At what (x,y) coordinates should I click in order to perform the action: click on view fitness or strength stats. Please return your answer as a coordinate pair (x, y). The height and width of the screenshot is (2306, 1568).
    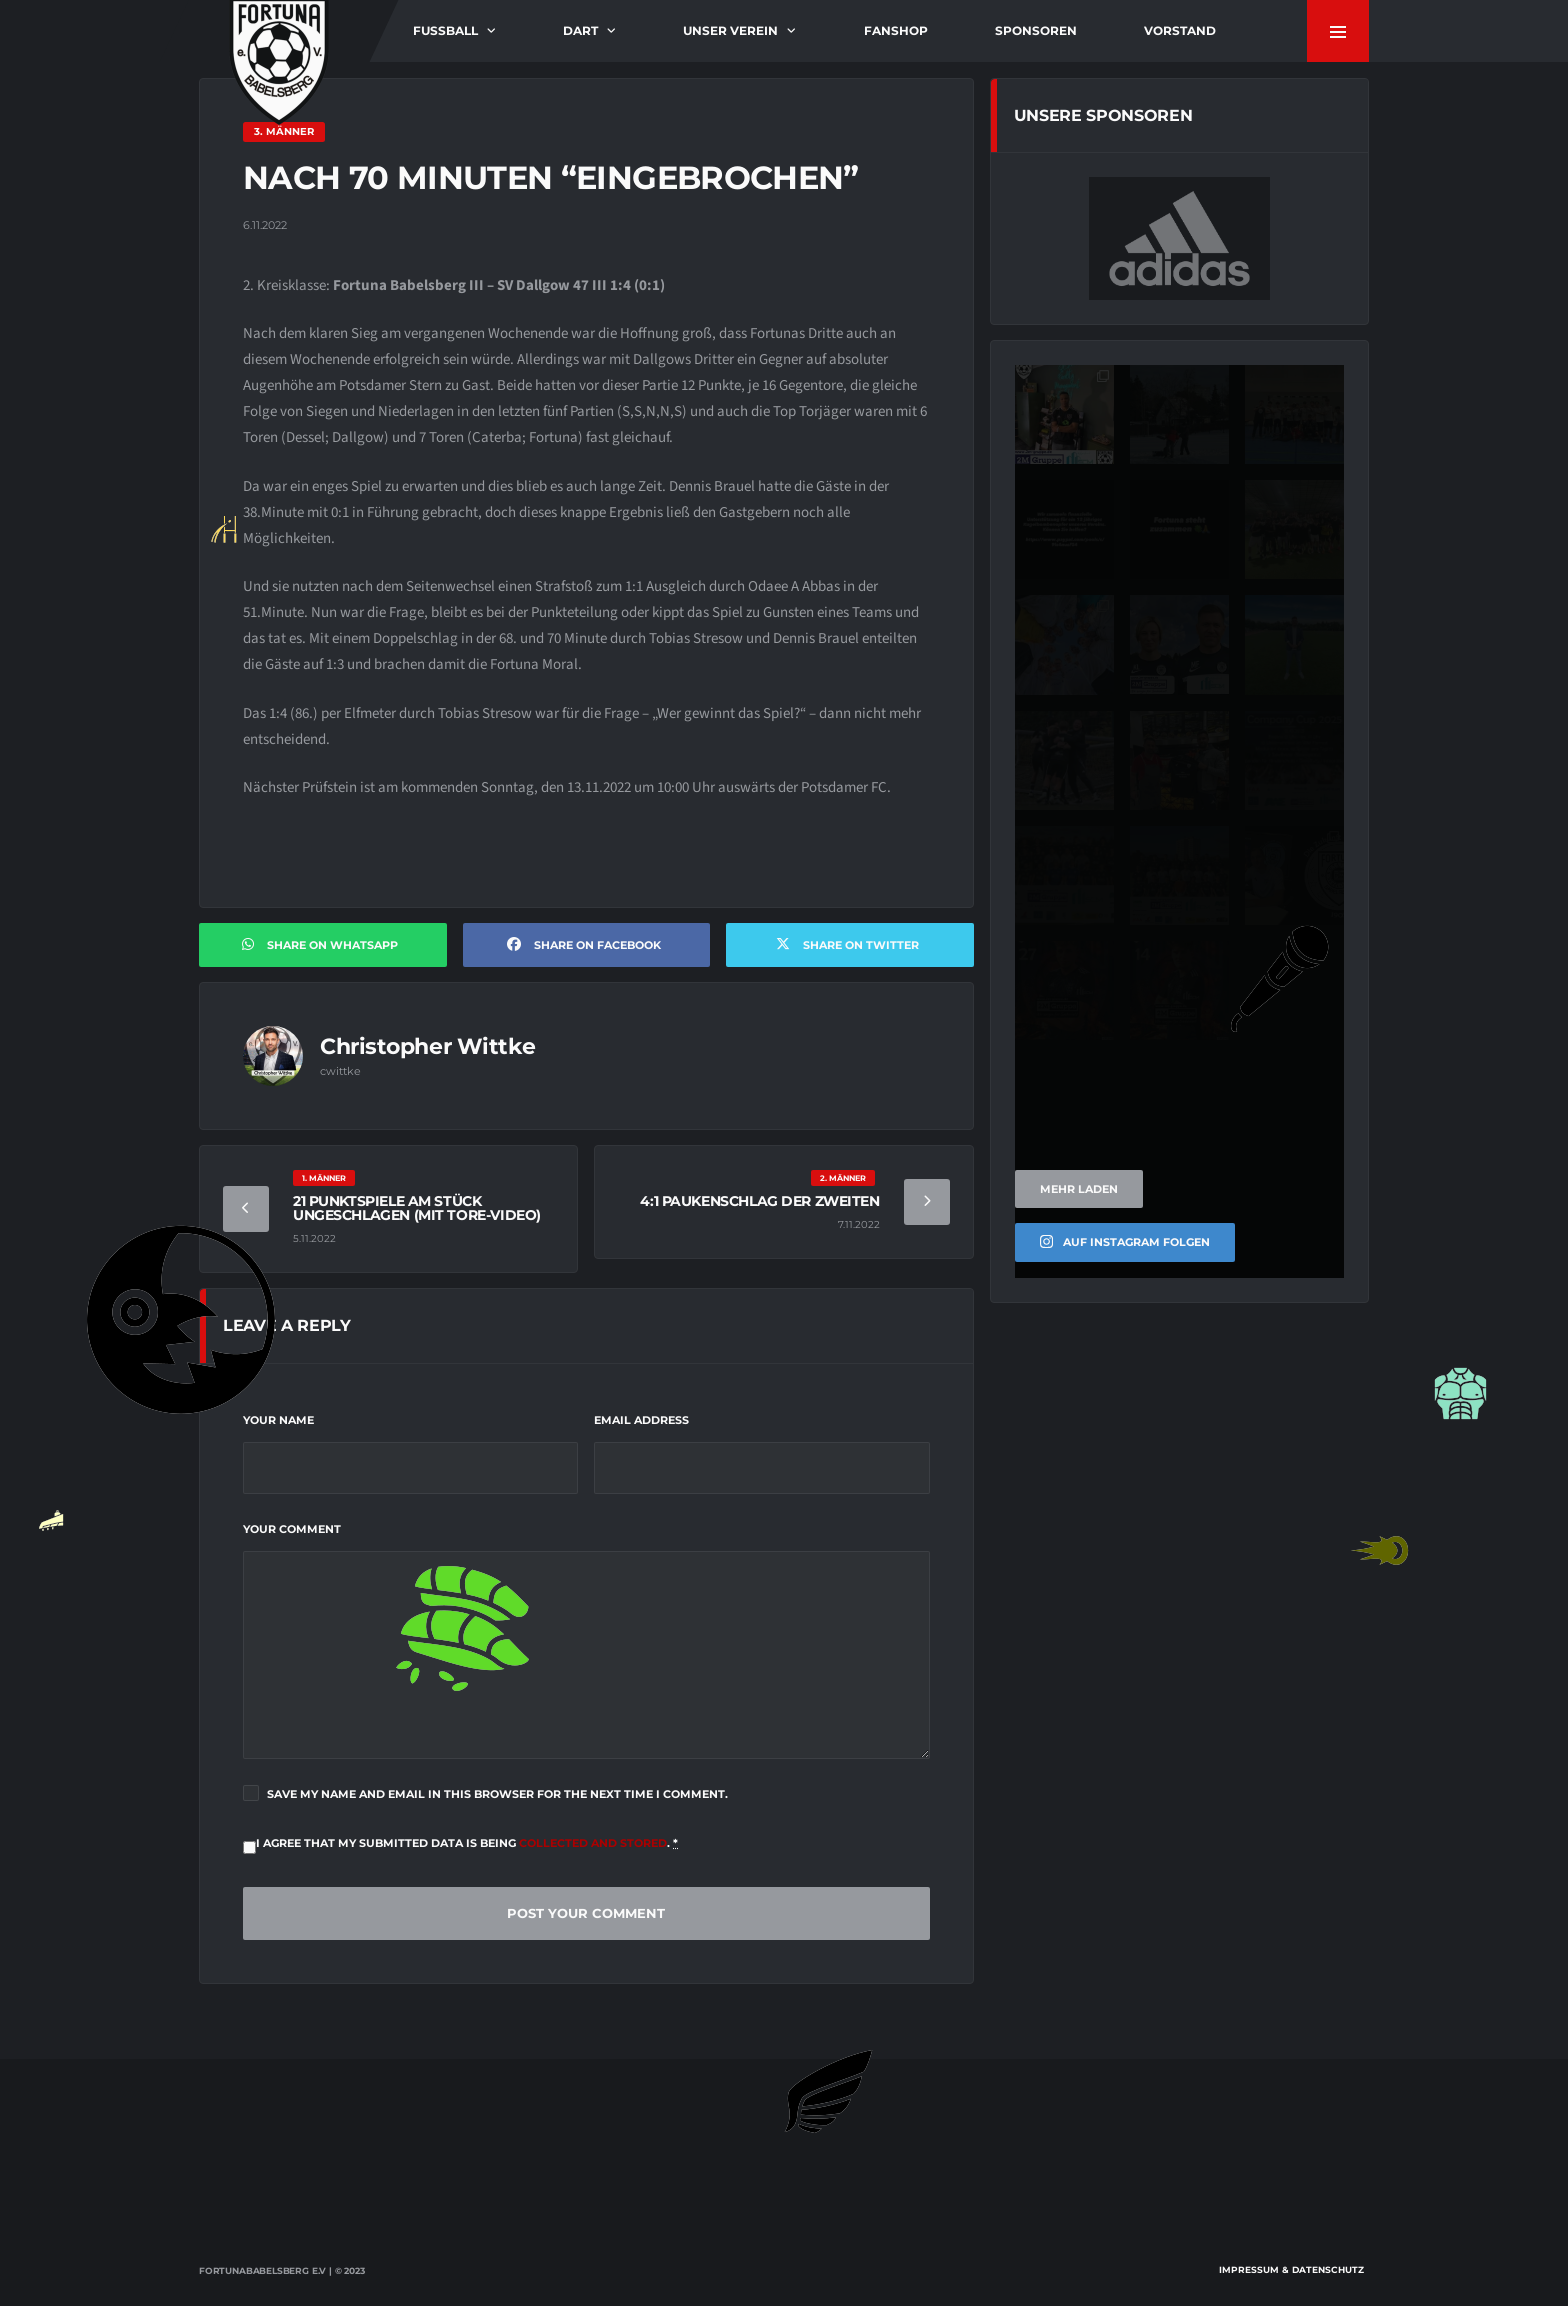
    Looking at the image, I should click on (1460, 1393).